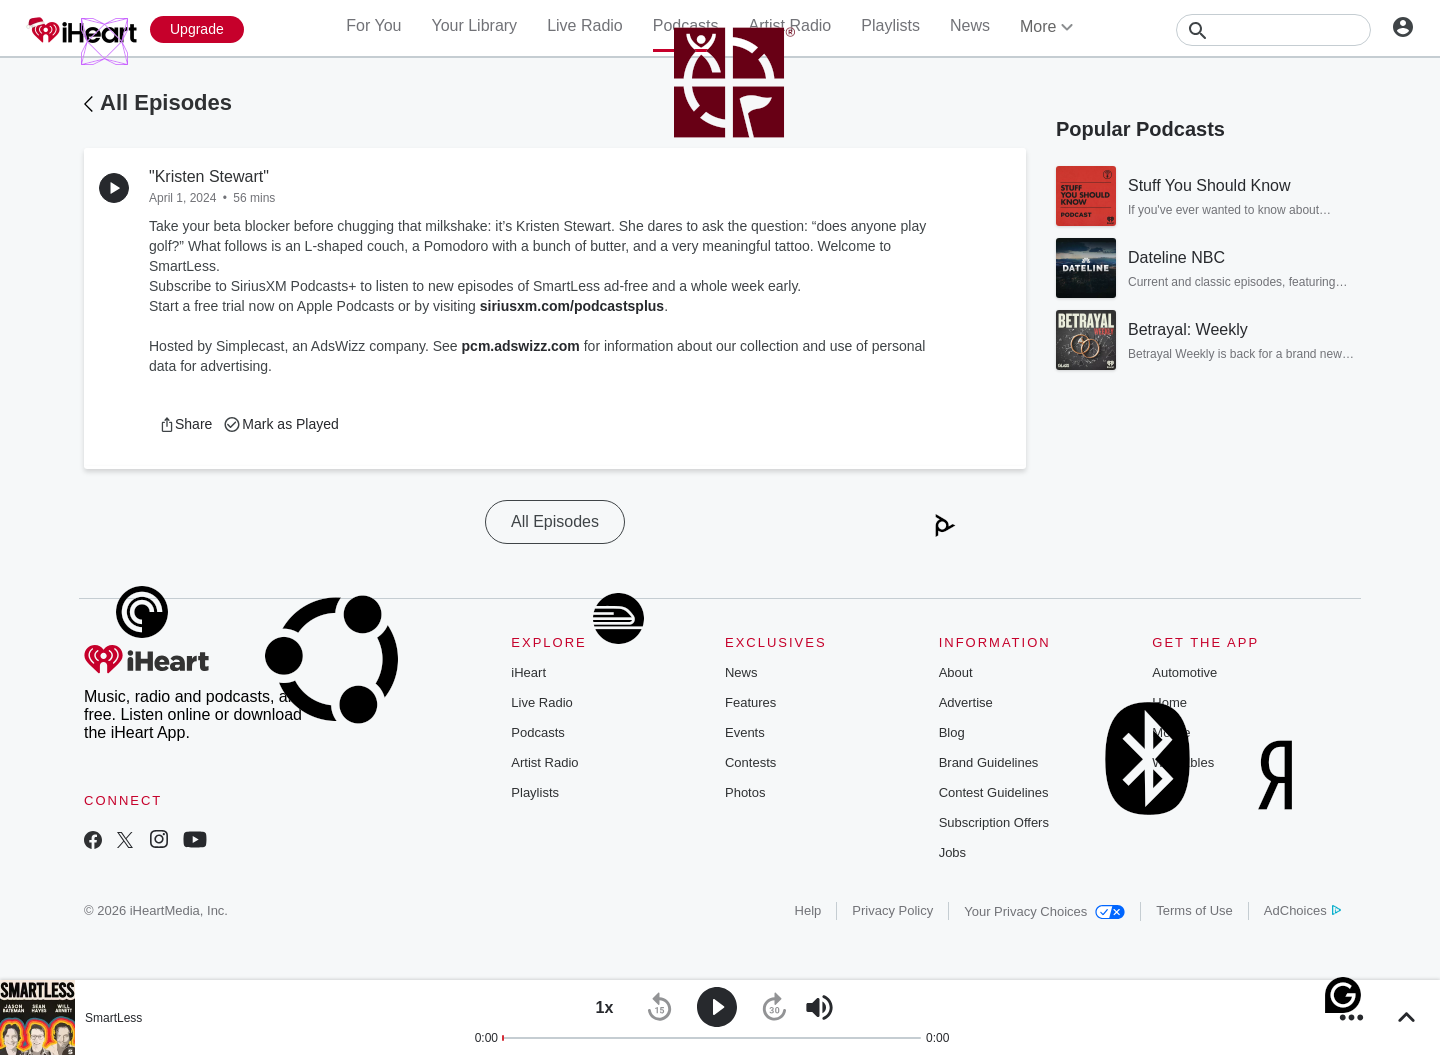 Image resolution: width=1440 pixels, height=1055 pixels. I want to click on open Grammarly writing assistant, so click(1343, 995).